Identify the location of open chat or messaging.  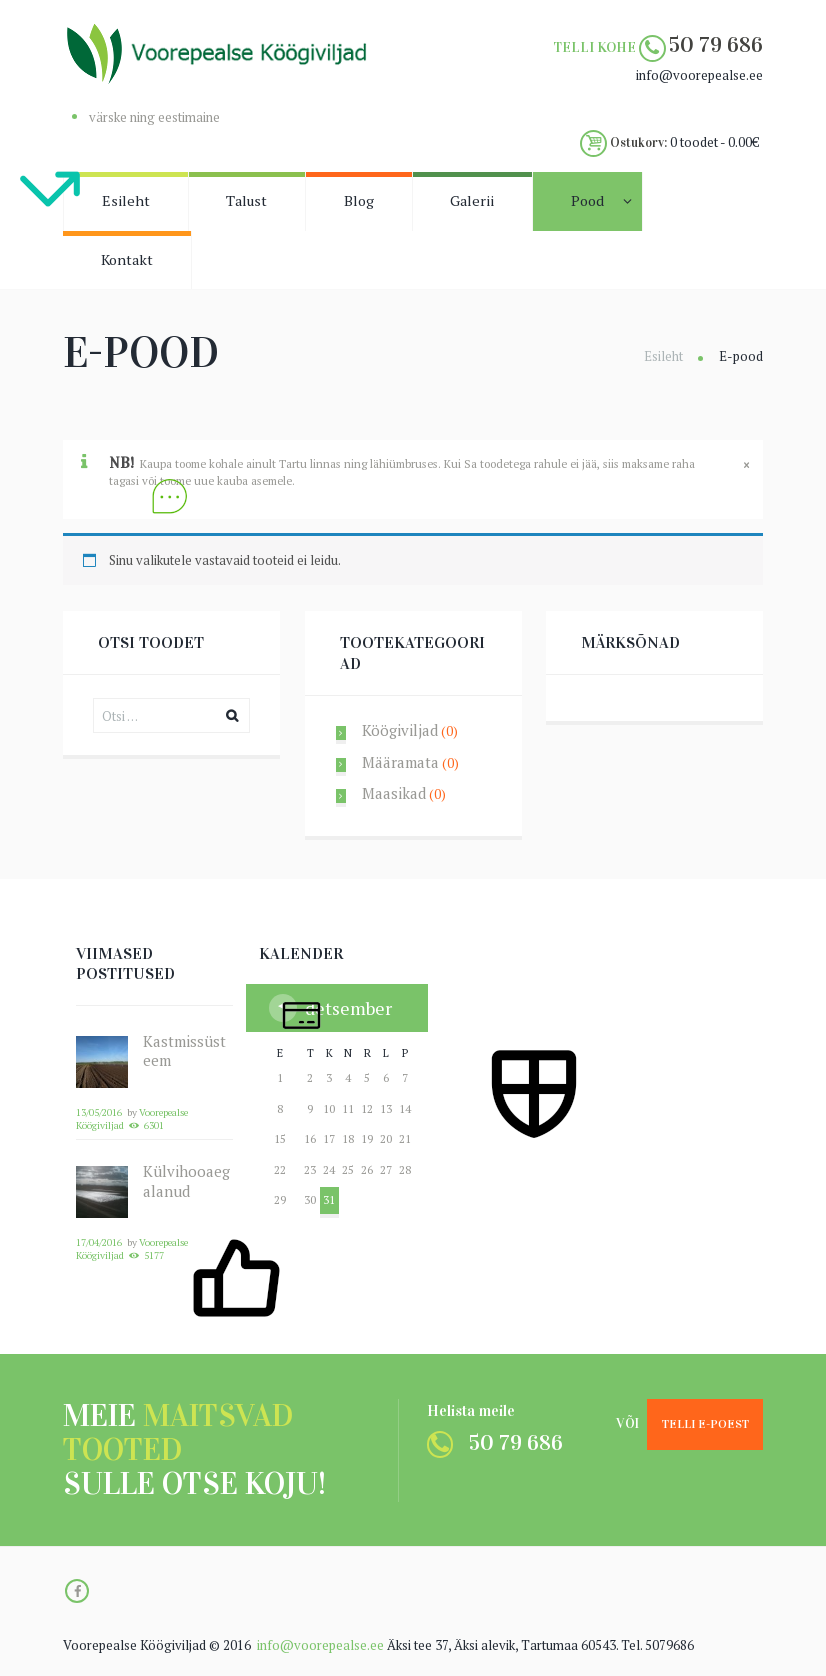
(169, 497).